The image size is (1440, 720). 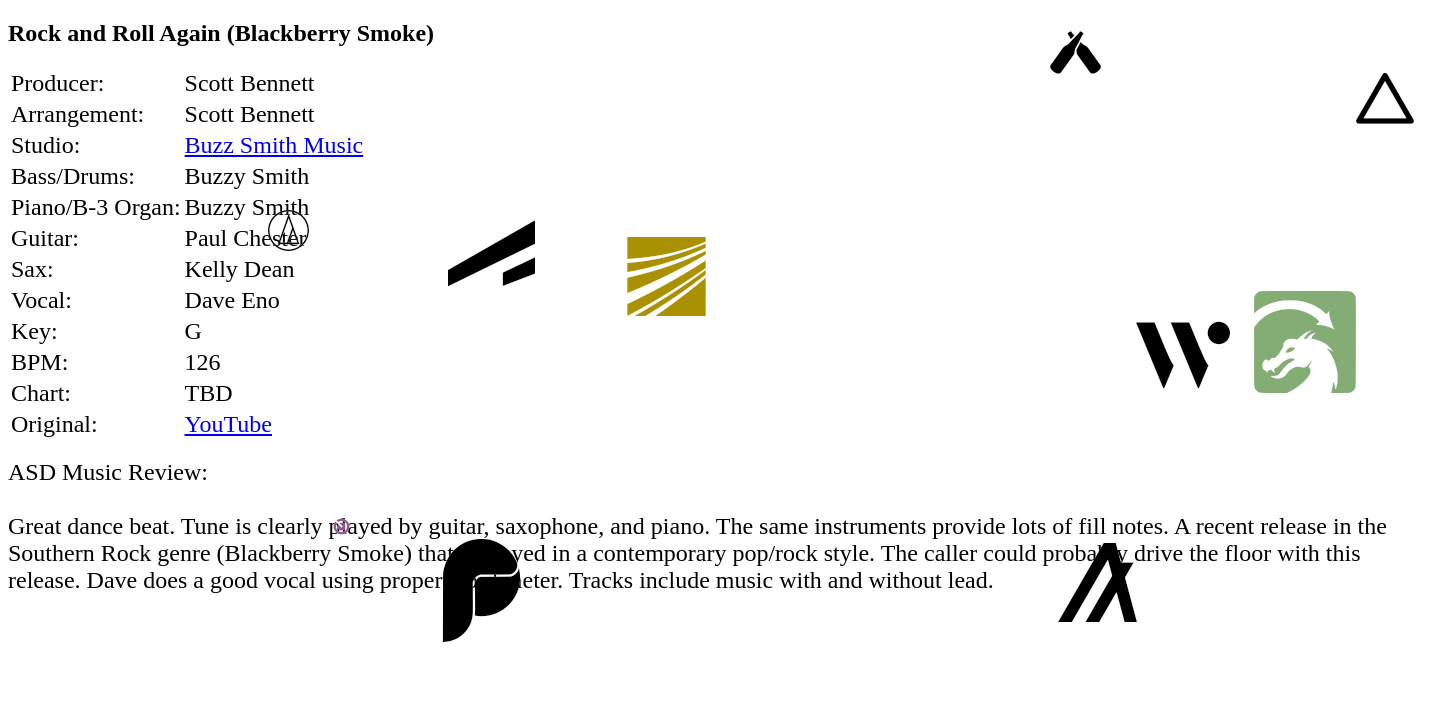 What do you see at coordinates (481, 590) in the screenshot?
I see `open Plausible Analytics dashboard` at bounding box center [481, 590].